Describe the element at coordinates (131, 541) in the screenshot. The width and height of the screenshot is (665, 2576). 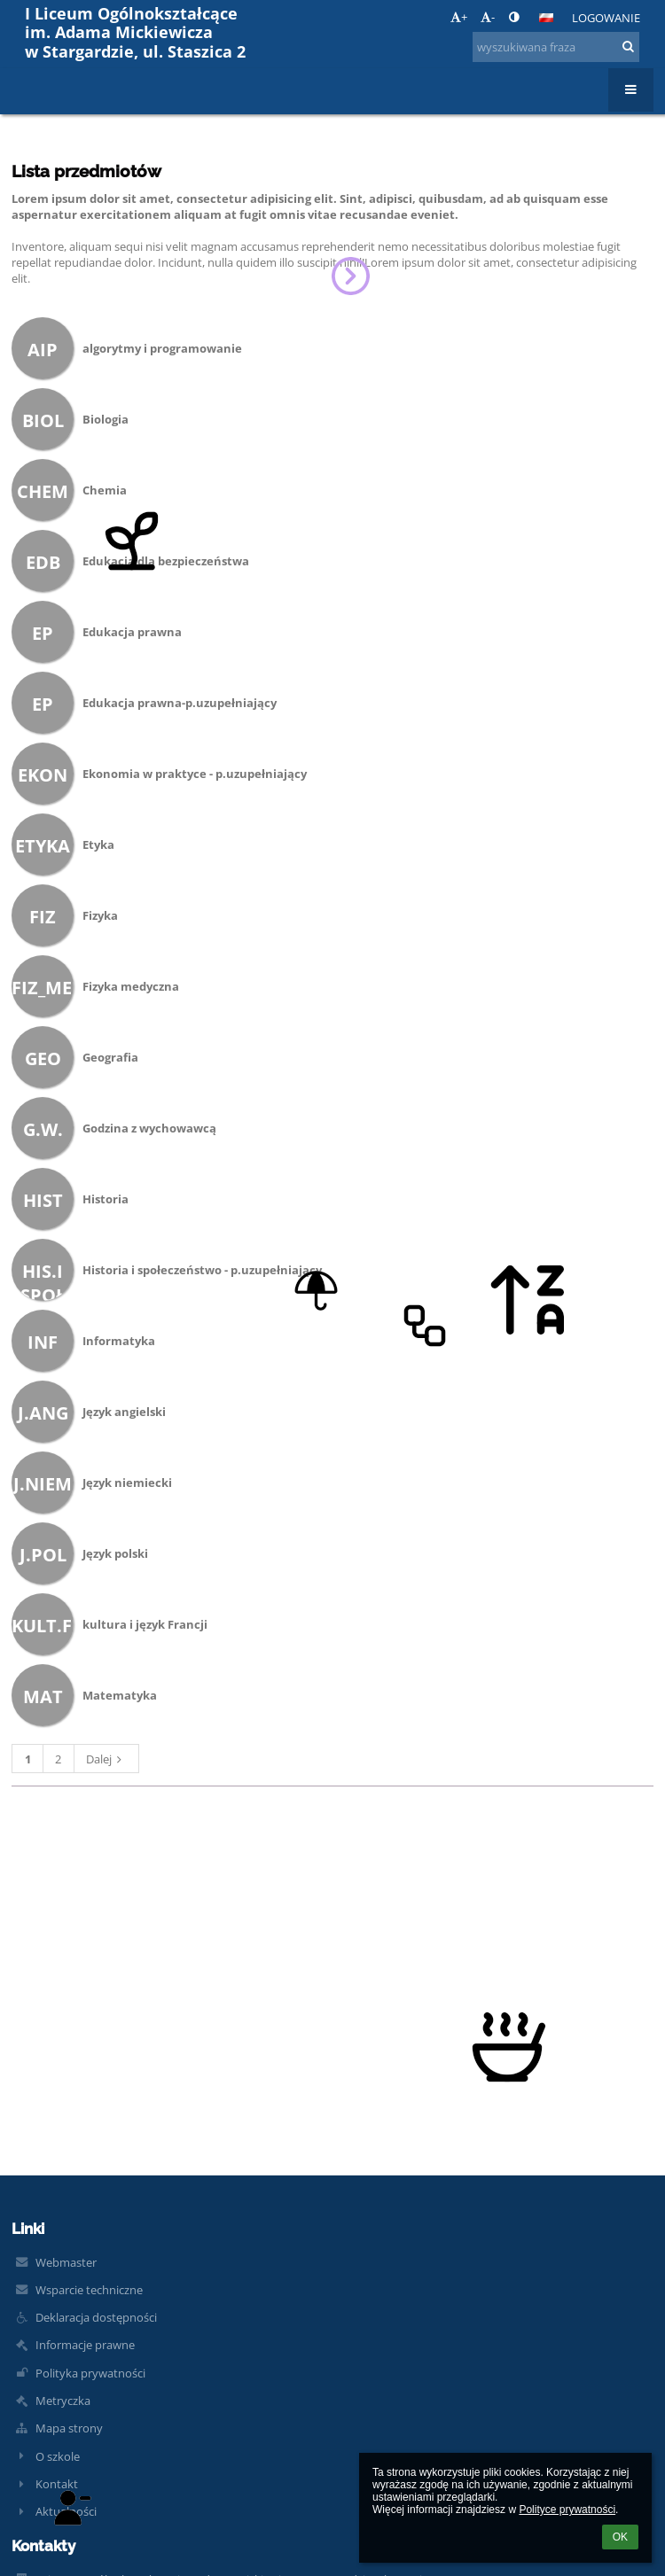
I see `indicates growth or progress` at that location.